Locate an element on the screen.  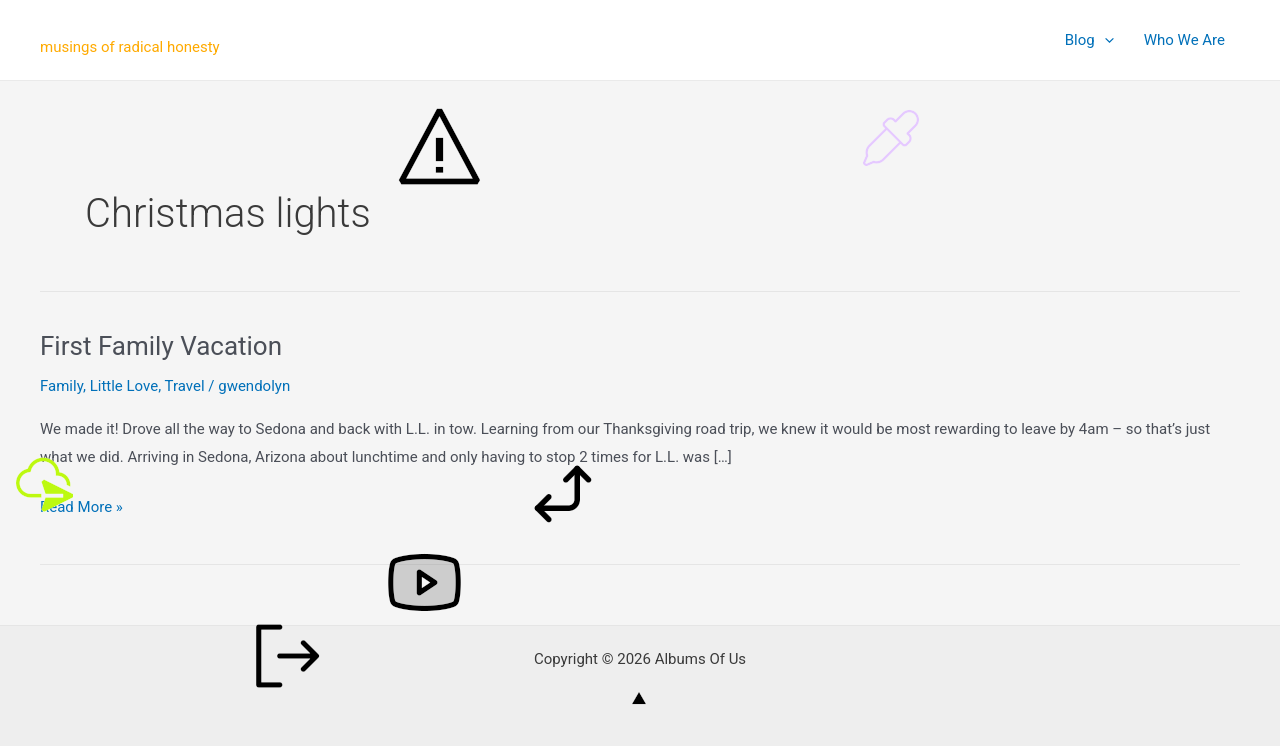
move content to upper left corner is located at coordinates (563, 494).